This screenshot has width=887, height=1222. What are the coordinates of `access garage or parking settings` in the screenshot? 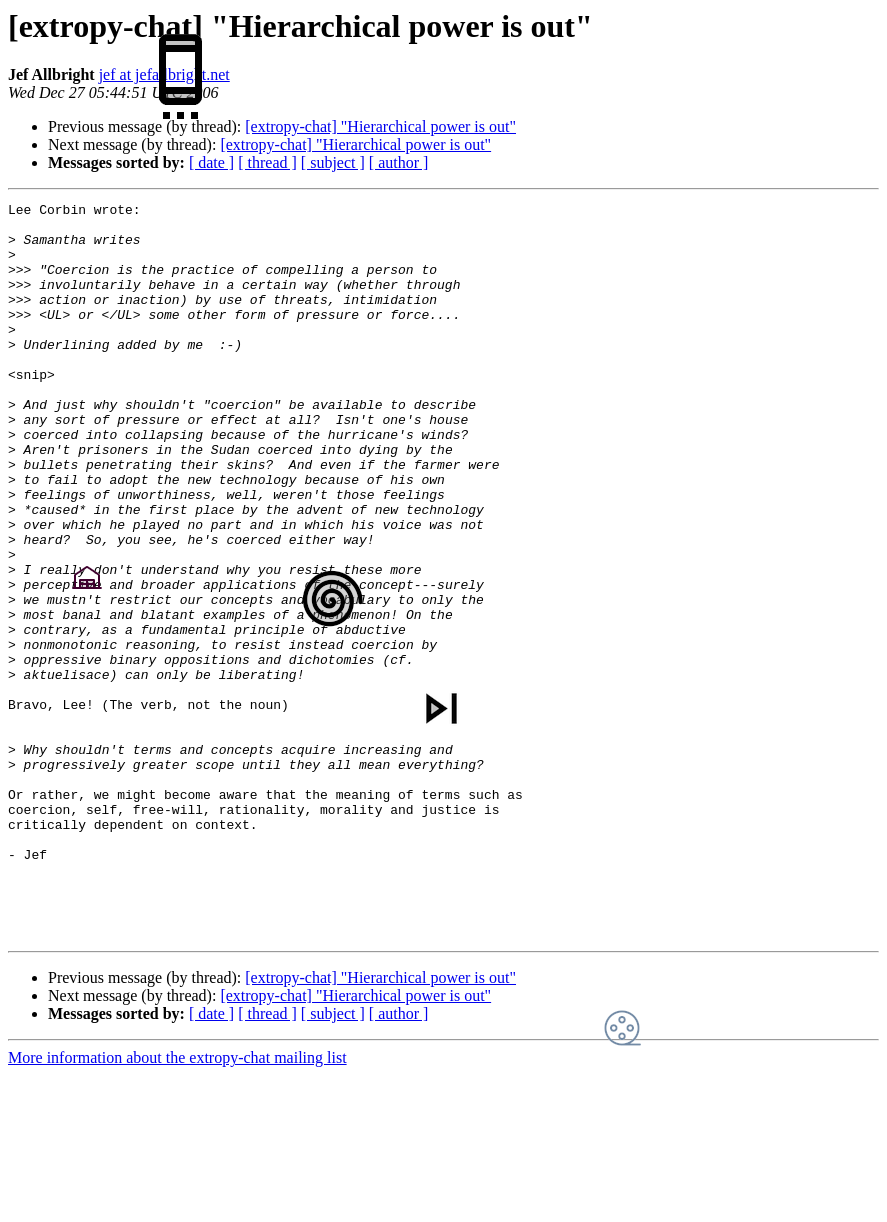 It's located at (87, 579).